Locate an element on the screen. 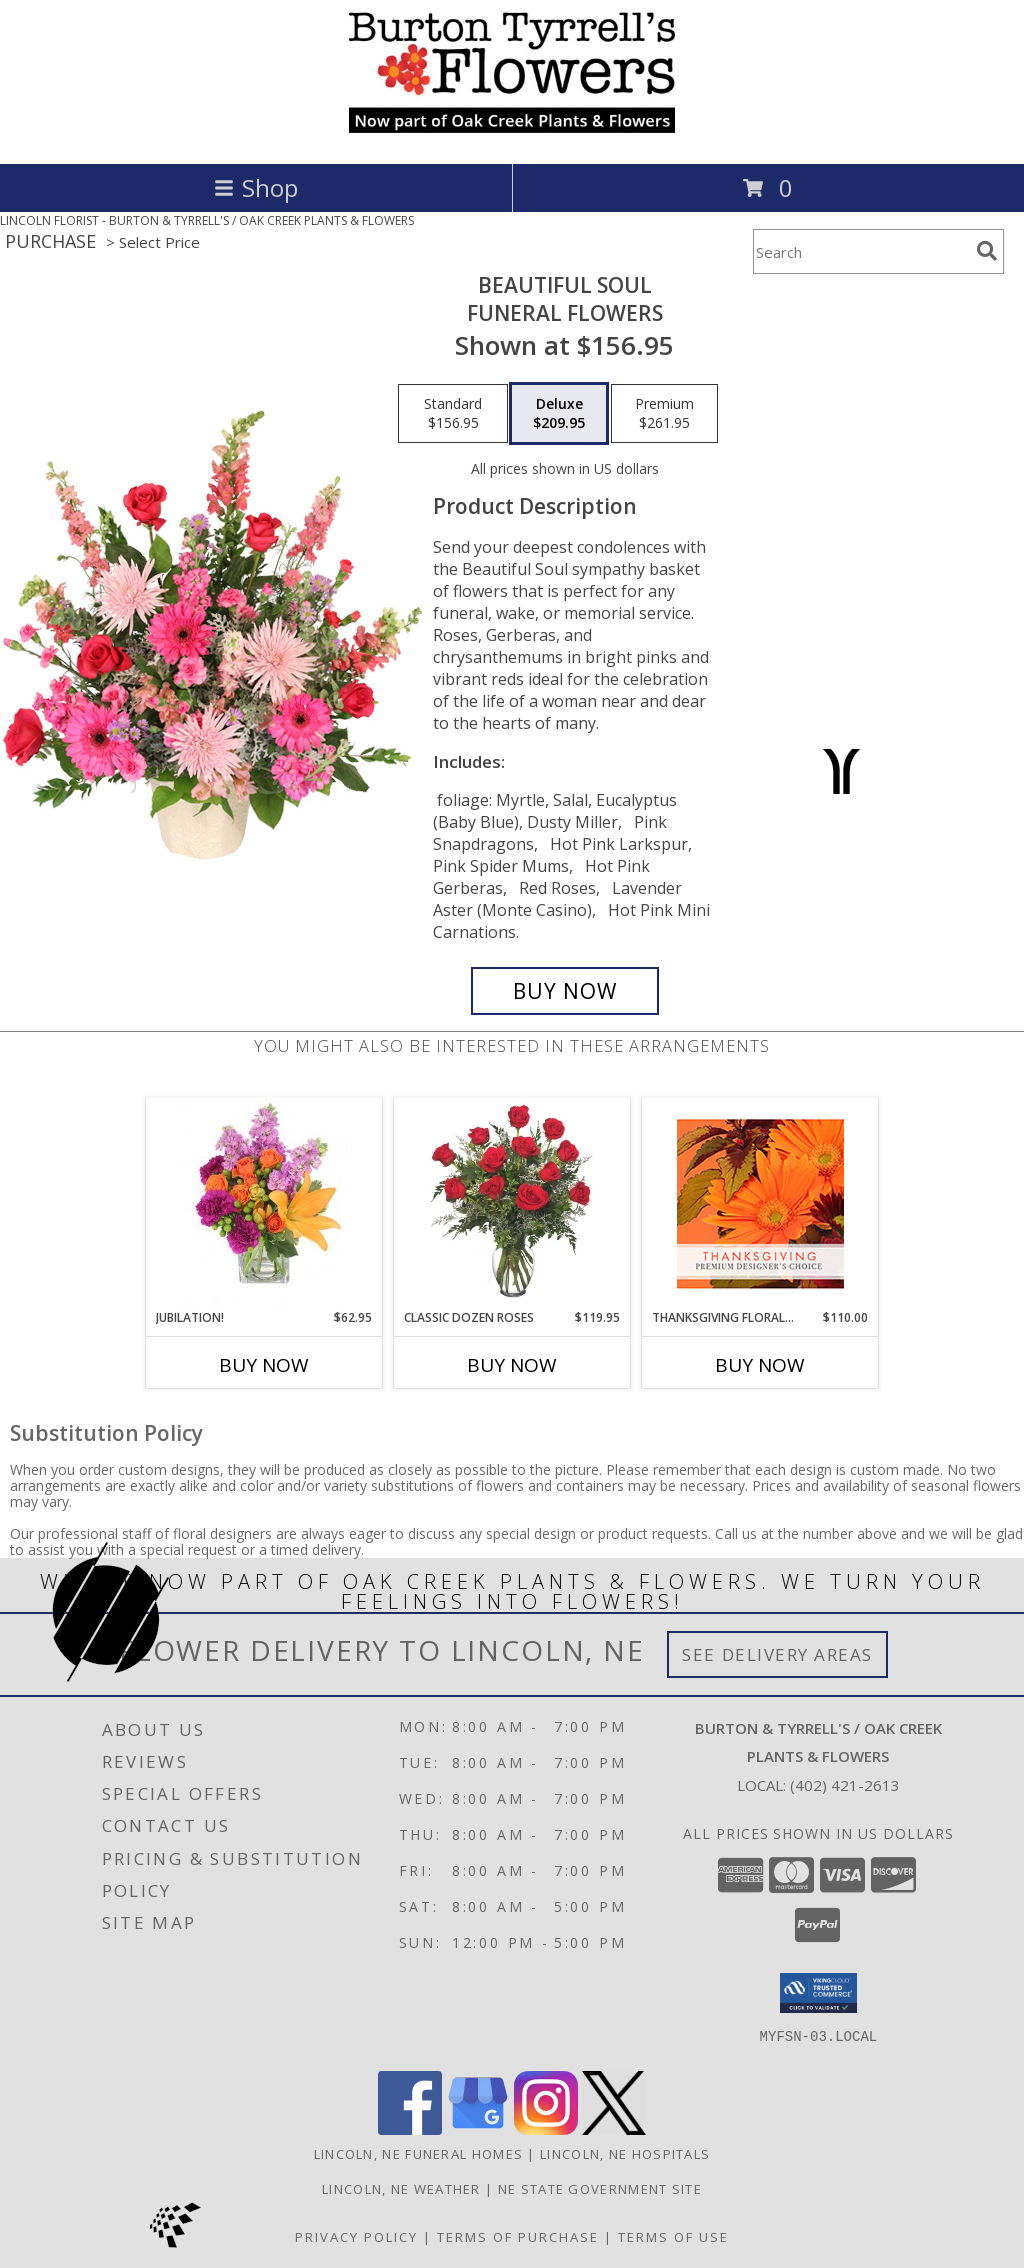 This screenshot has height=2268, width=1024. schlix CMS brand logo is located at coordinates (175, 2223).